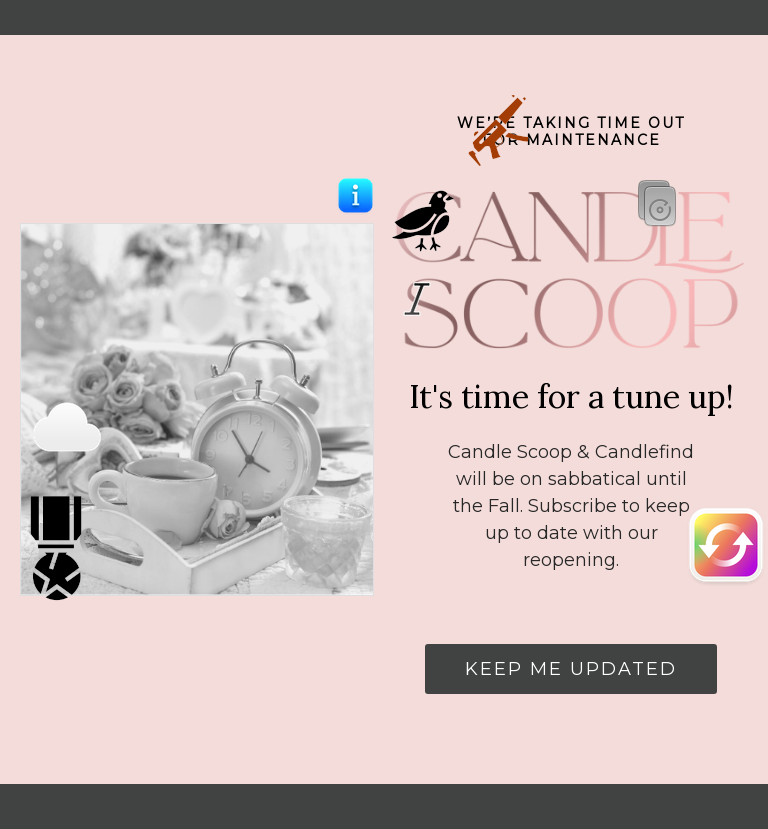  What do you see at coordinates (726, 545) in the screenshot?
I see `open switcheroo image converter app` at bounding box center [726, 545].